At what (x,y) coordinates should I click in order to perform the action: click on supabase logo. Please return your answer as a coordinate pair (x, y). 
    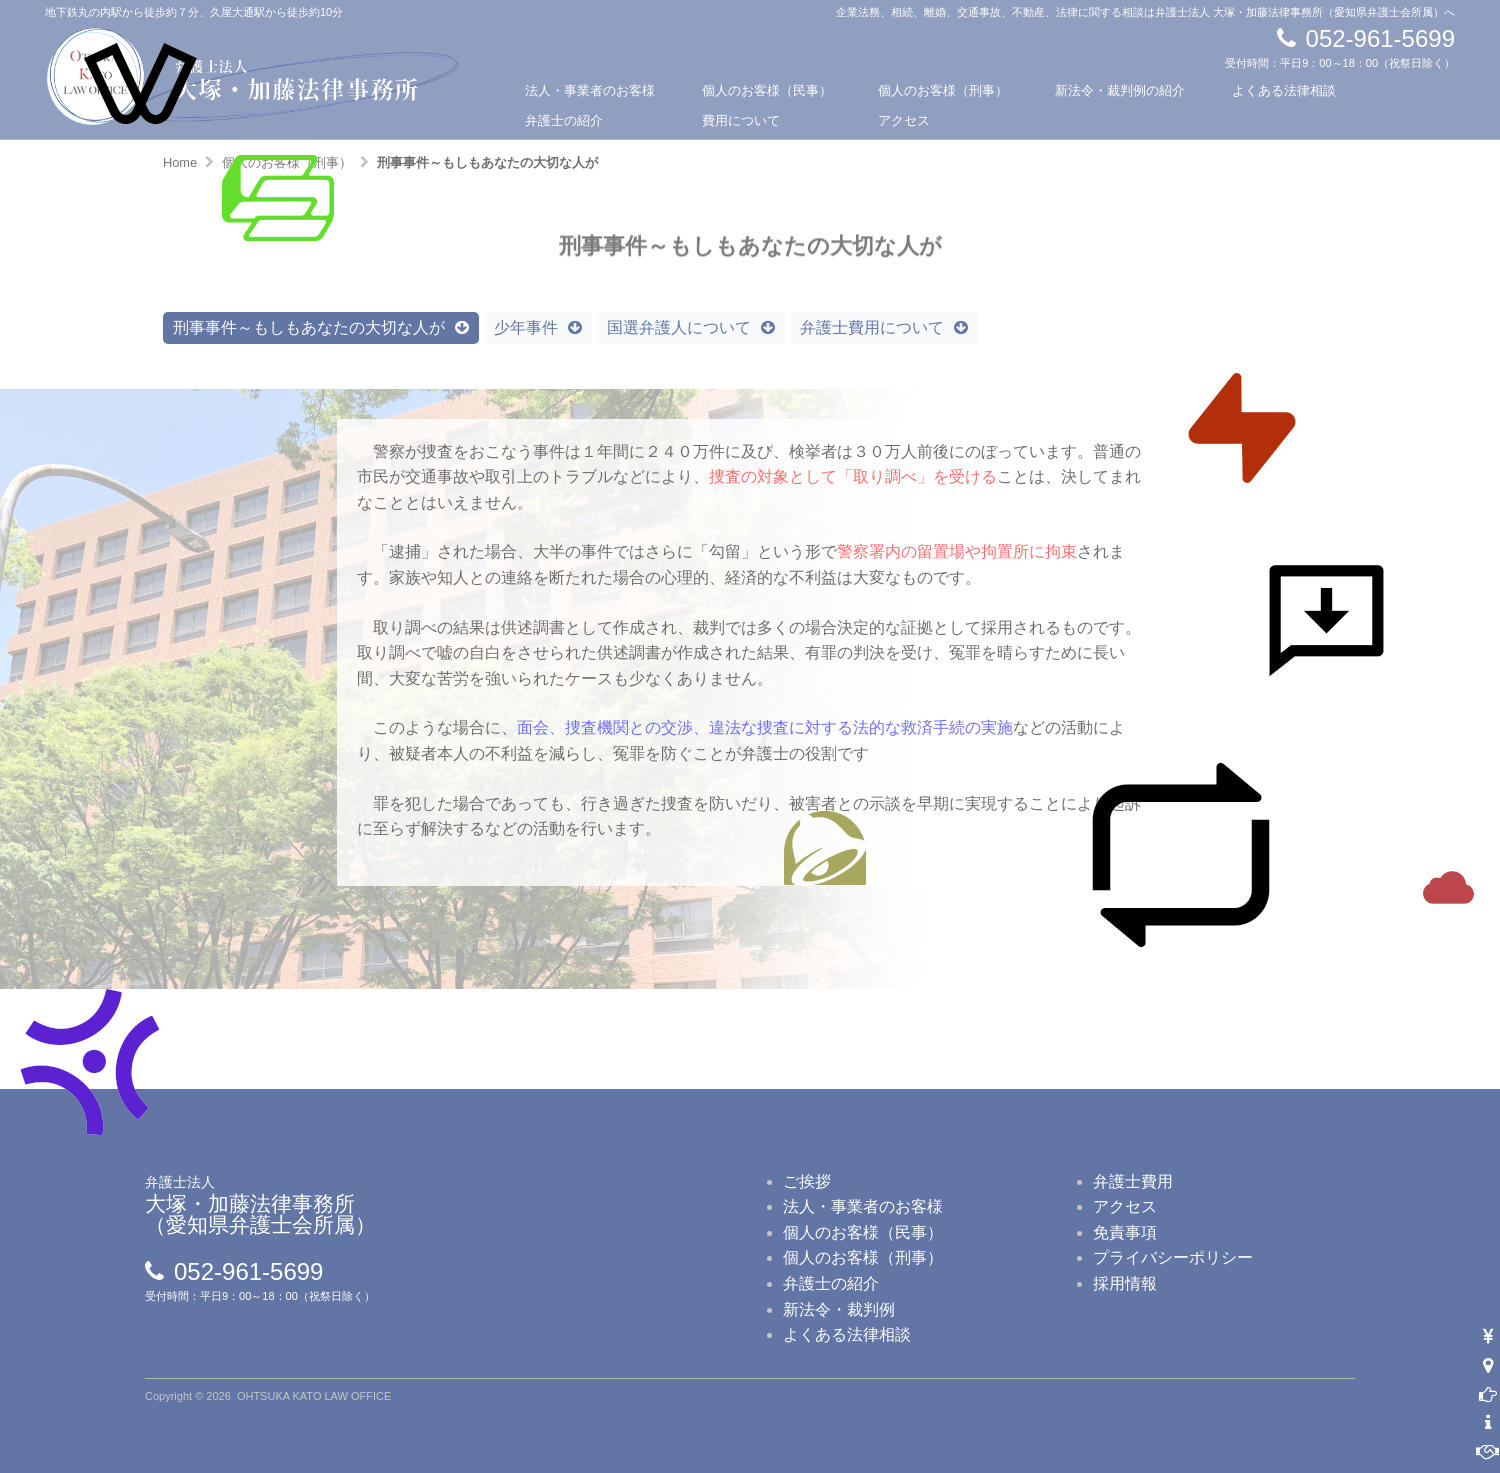
    Looking at the image, I should click on (1242, 428).